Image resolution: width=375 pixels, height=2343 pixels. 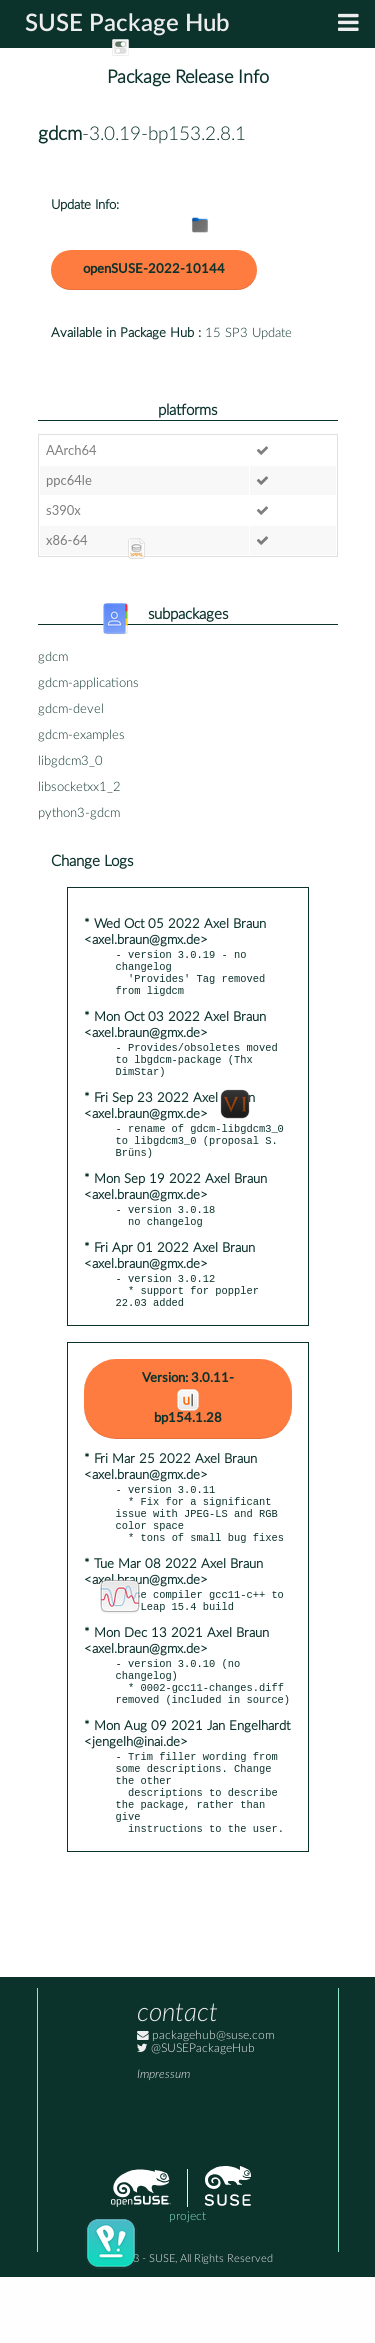 I want to click on launch Civilization VI, so click(x=235, y=1104).